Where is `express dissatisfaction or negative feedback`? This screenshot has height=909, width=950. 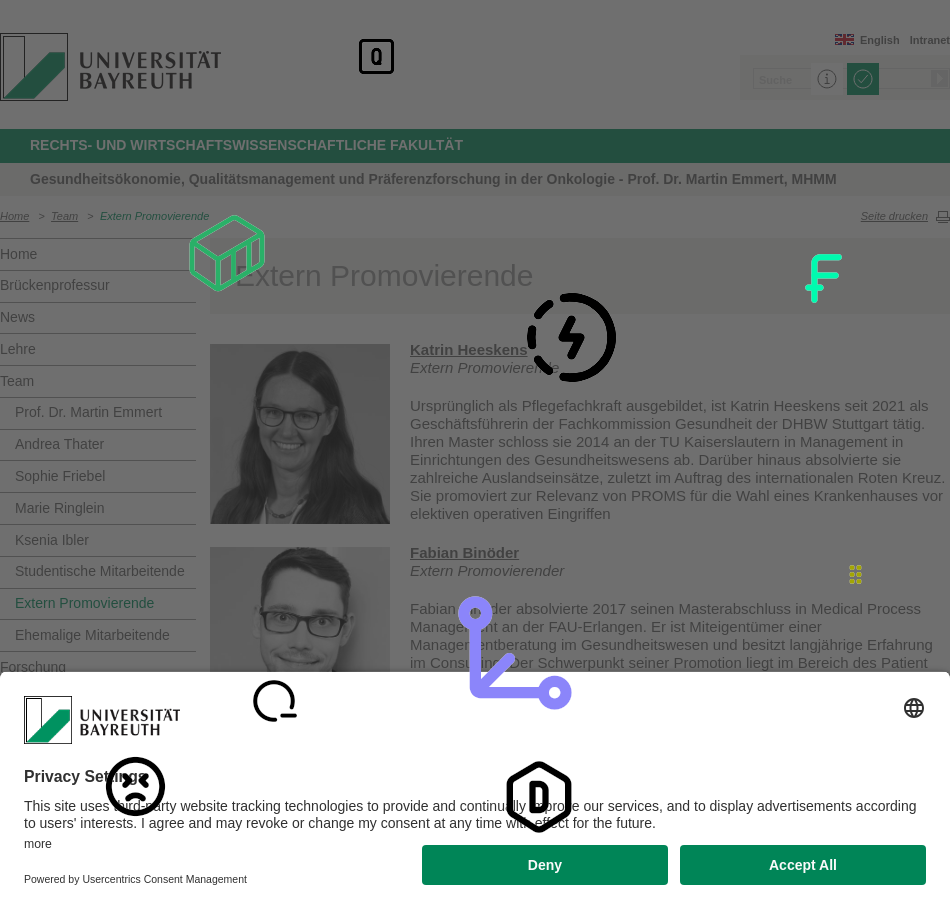 express dissatisfaction or negative feedback is located at coordinates (135, 786).